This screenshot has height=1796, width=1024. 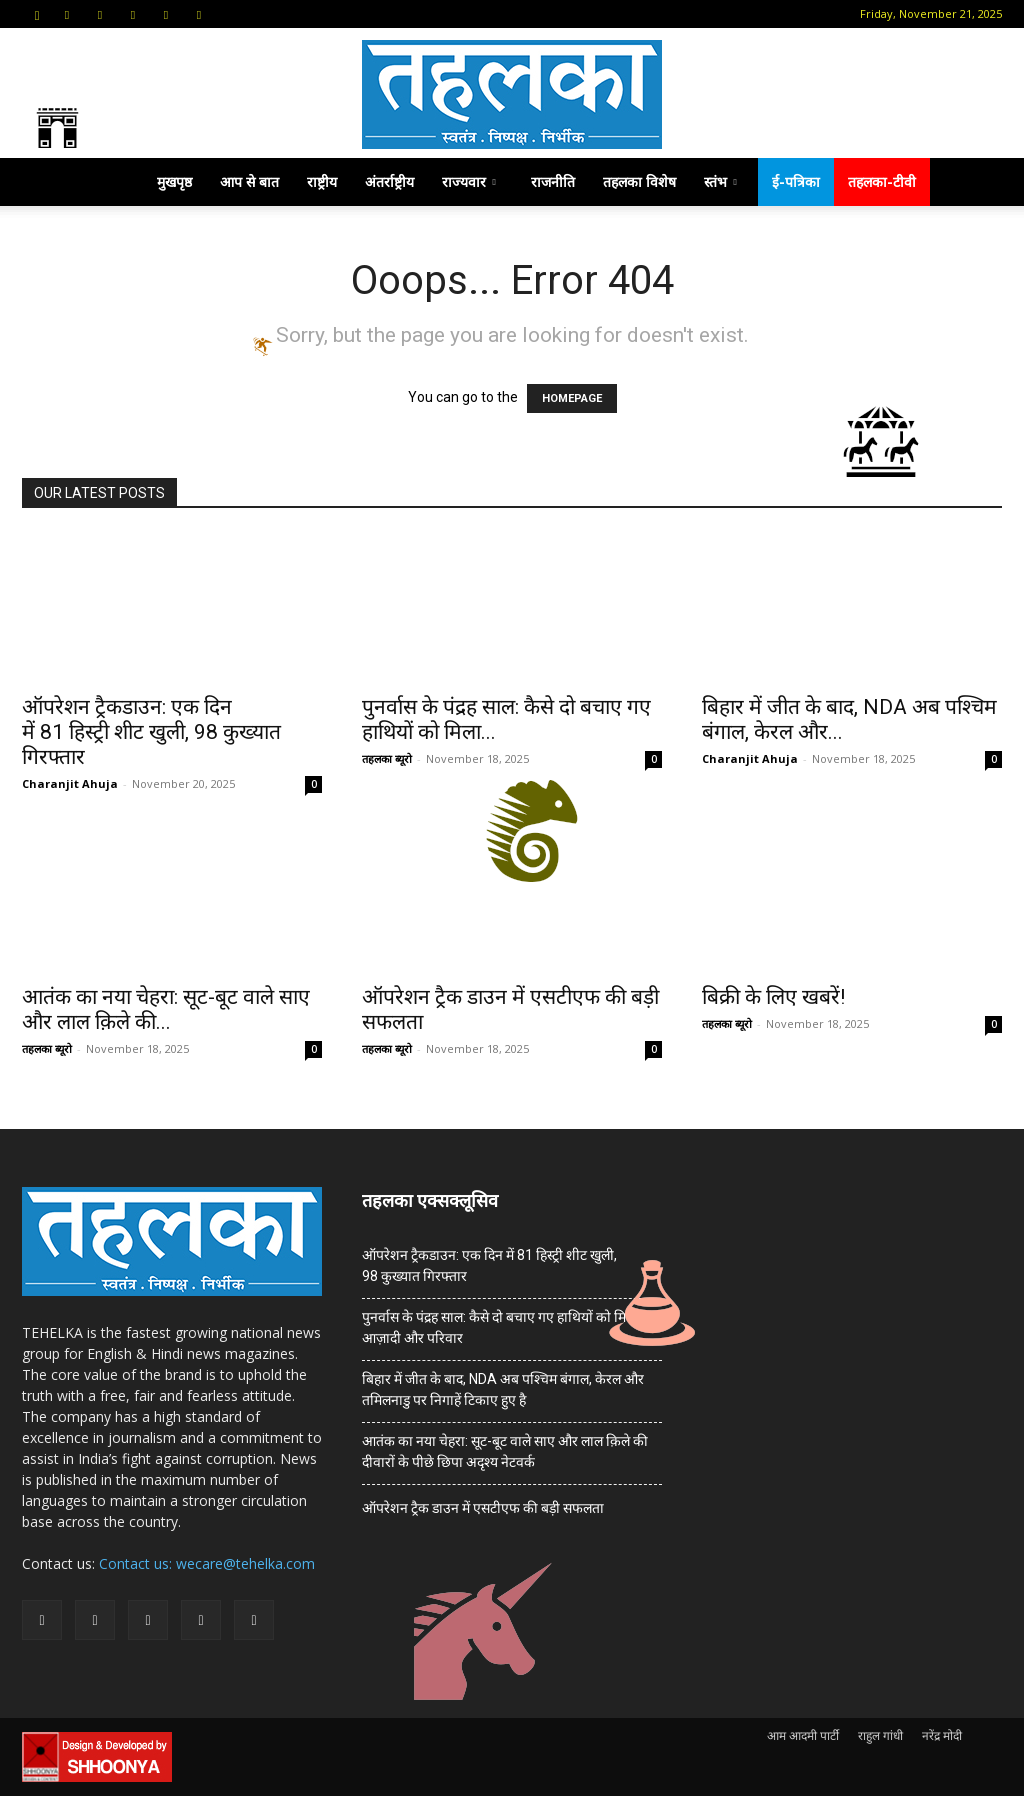 I want to click on access carousel or slideshow view, so click(x=881, y=440).